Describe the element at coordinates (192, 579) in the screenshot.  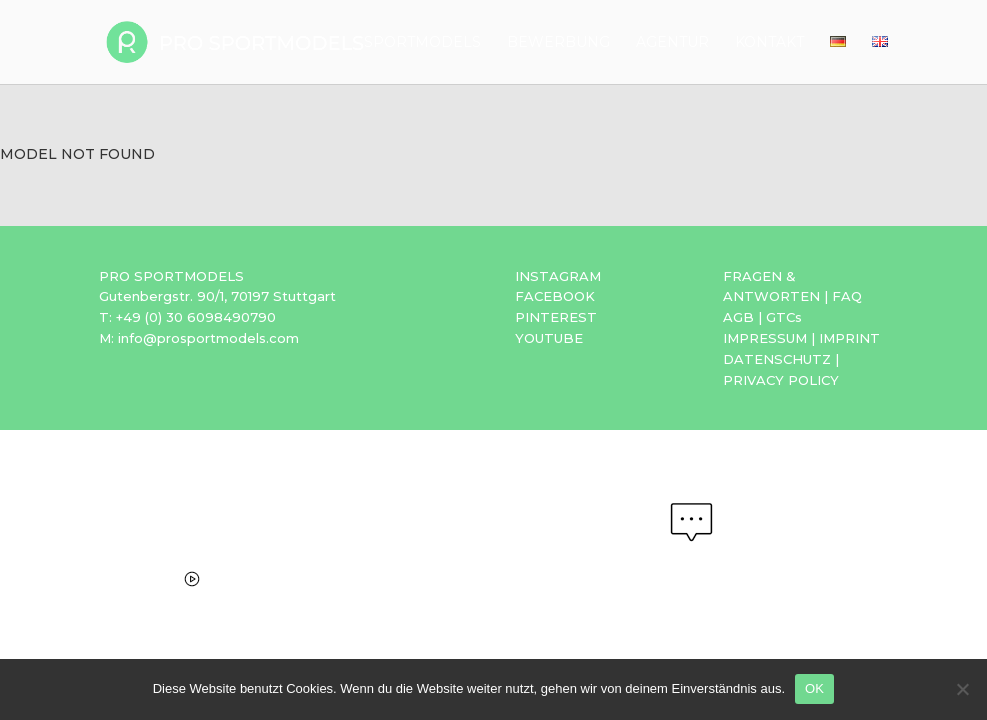
I see `play media or video content` at that location.